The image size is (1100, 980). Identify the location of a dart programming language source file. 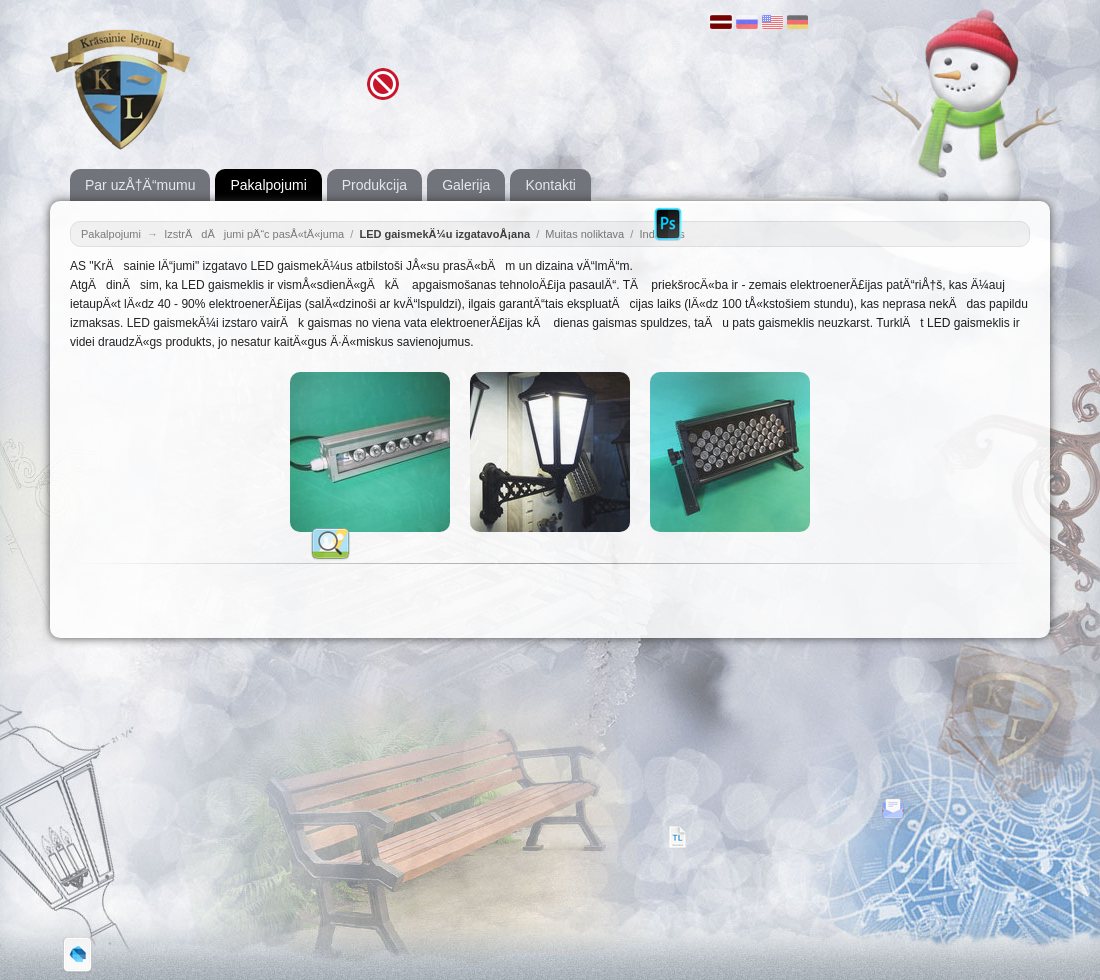
(77, 954).